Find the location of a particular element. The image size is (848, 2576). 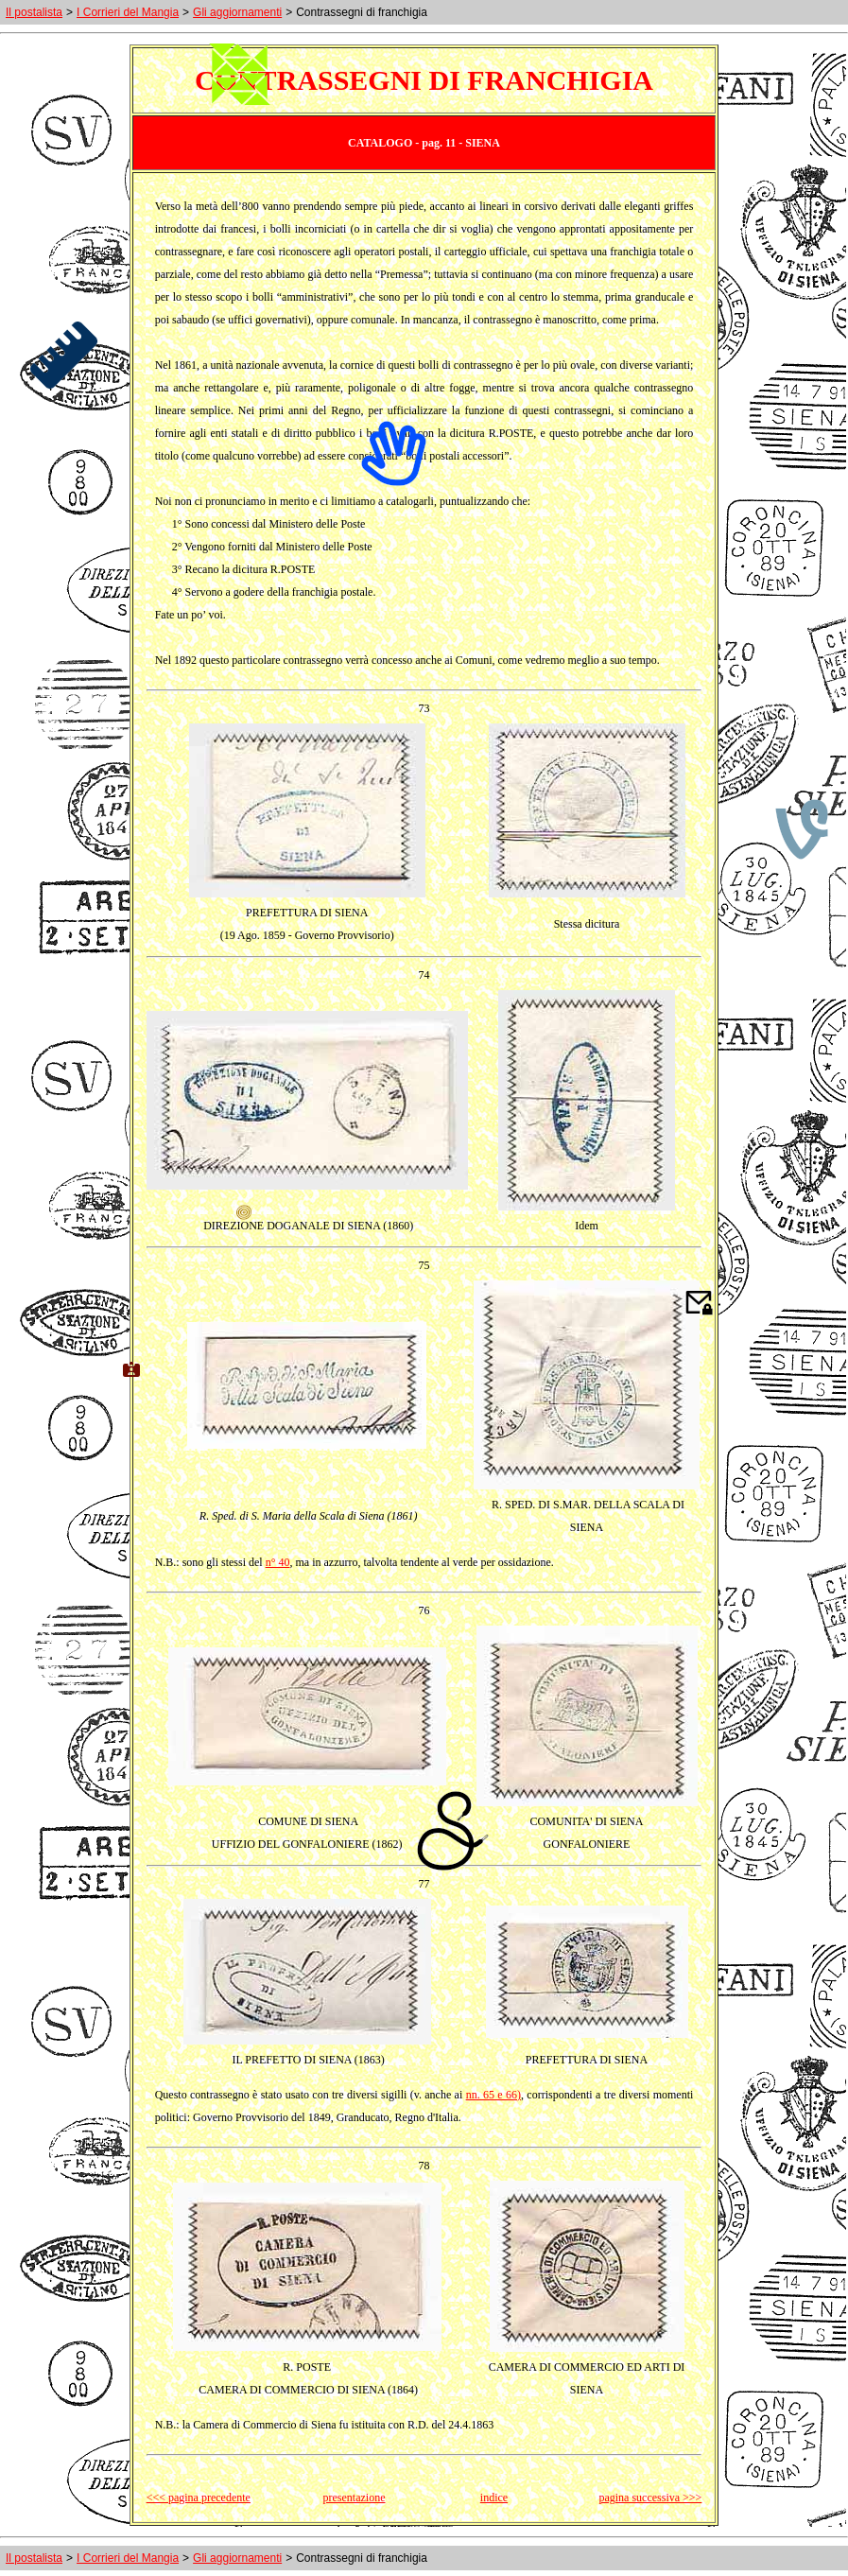

shoelace web components library logo is located at coordinates (452, 1831).